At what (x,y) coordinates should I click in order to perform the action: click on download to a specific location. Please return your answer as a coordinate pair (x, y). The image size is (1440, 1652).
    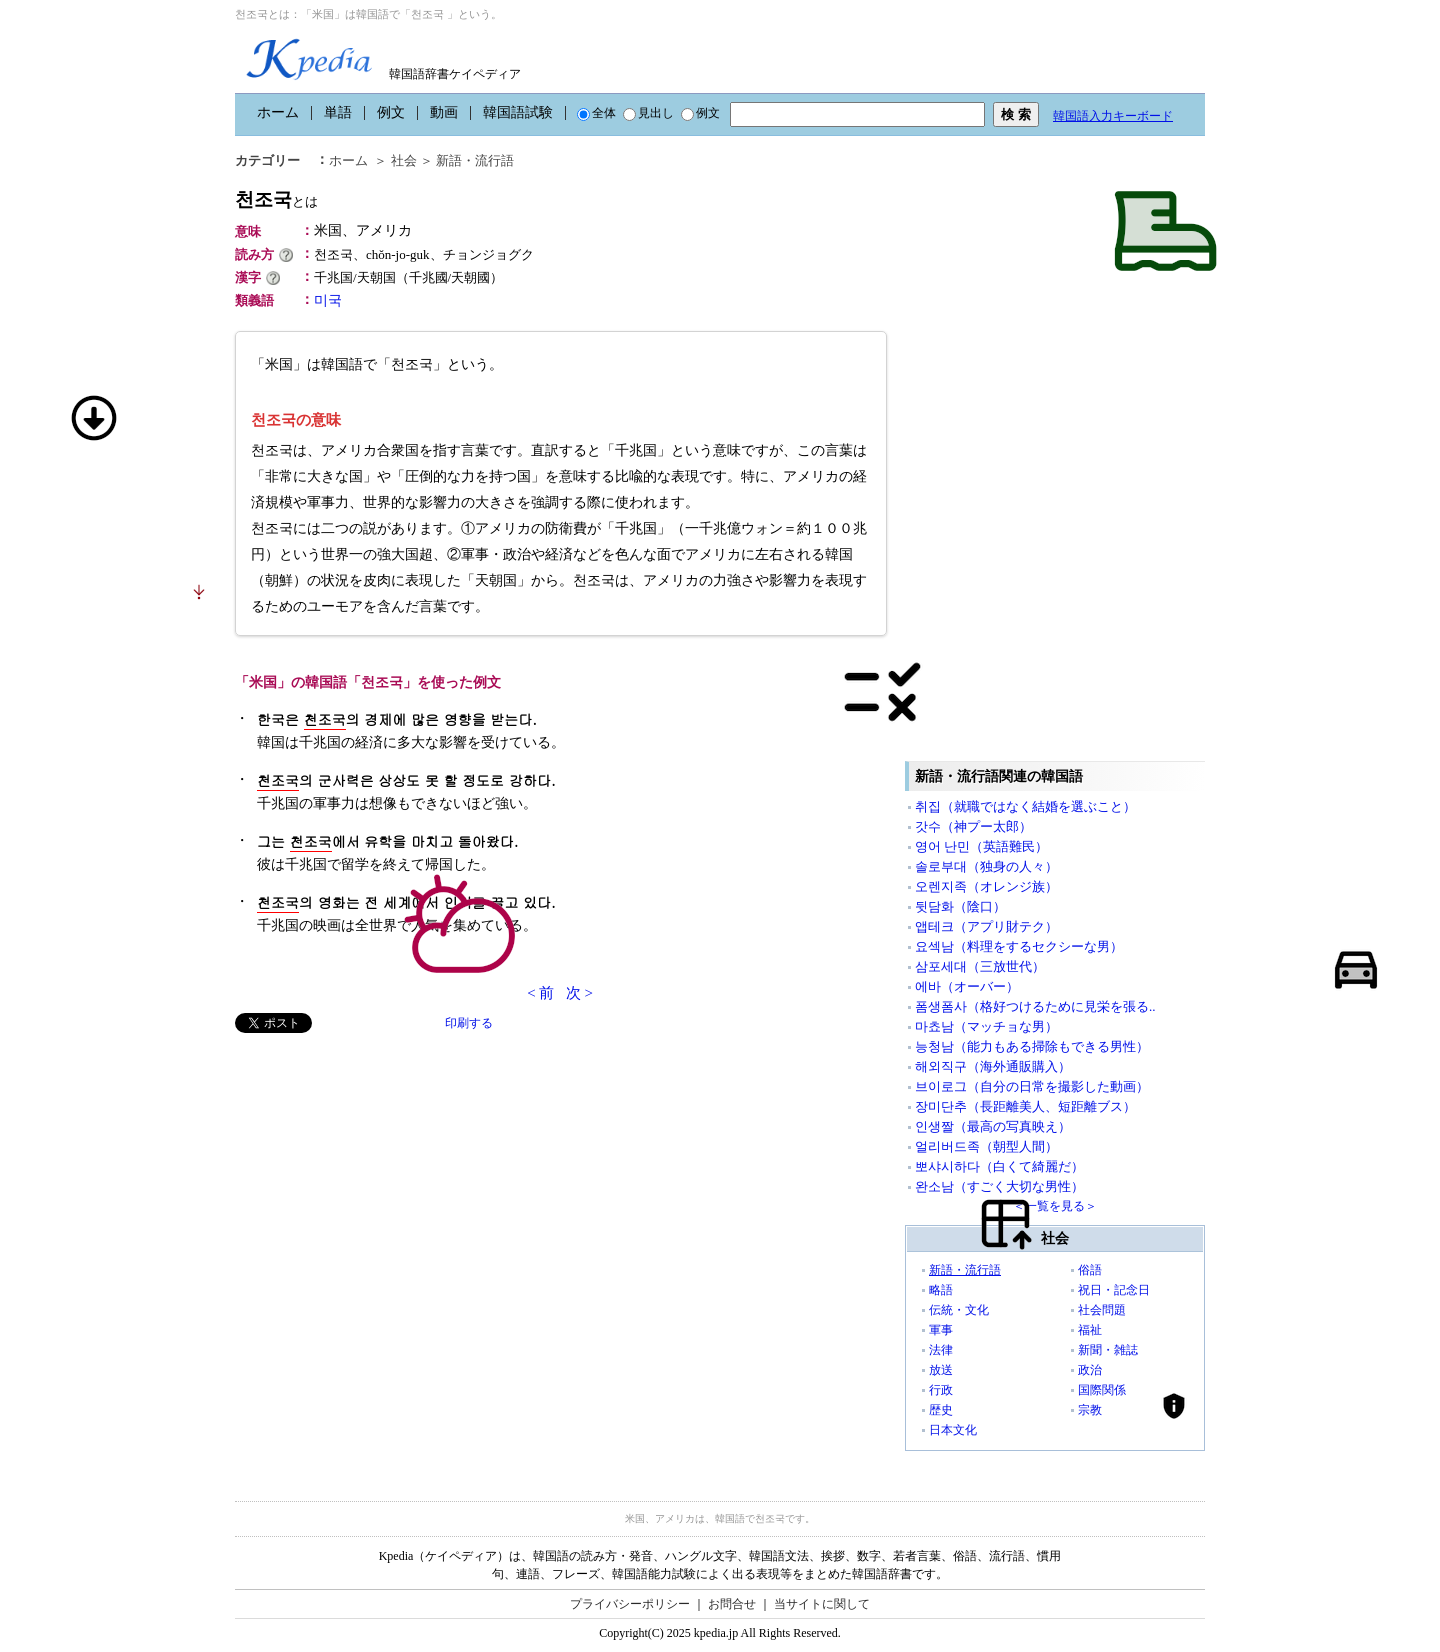
    Looking at the image, I should click on (199, 592).